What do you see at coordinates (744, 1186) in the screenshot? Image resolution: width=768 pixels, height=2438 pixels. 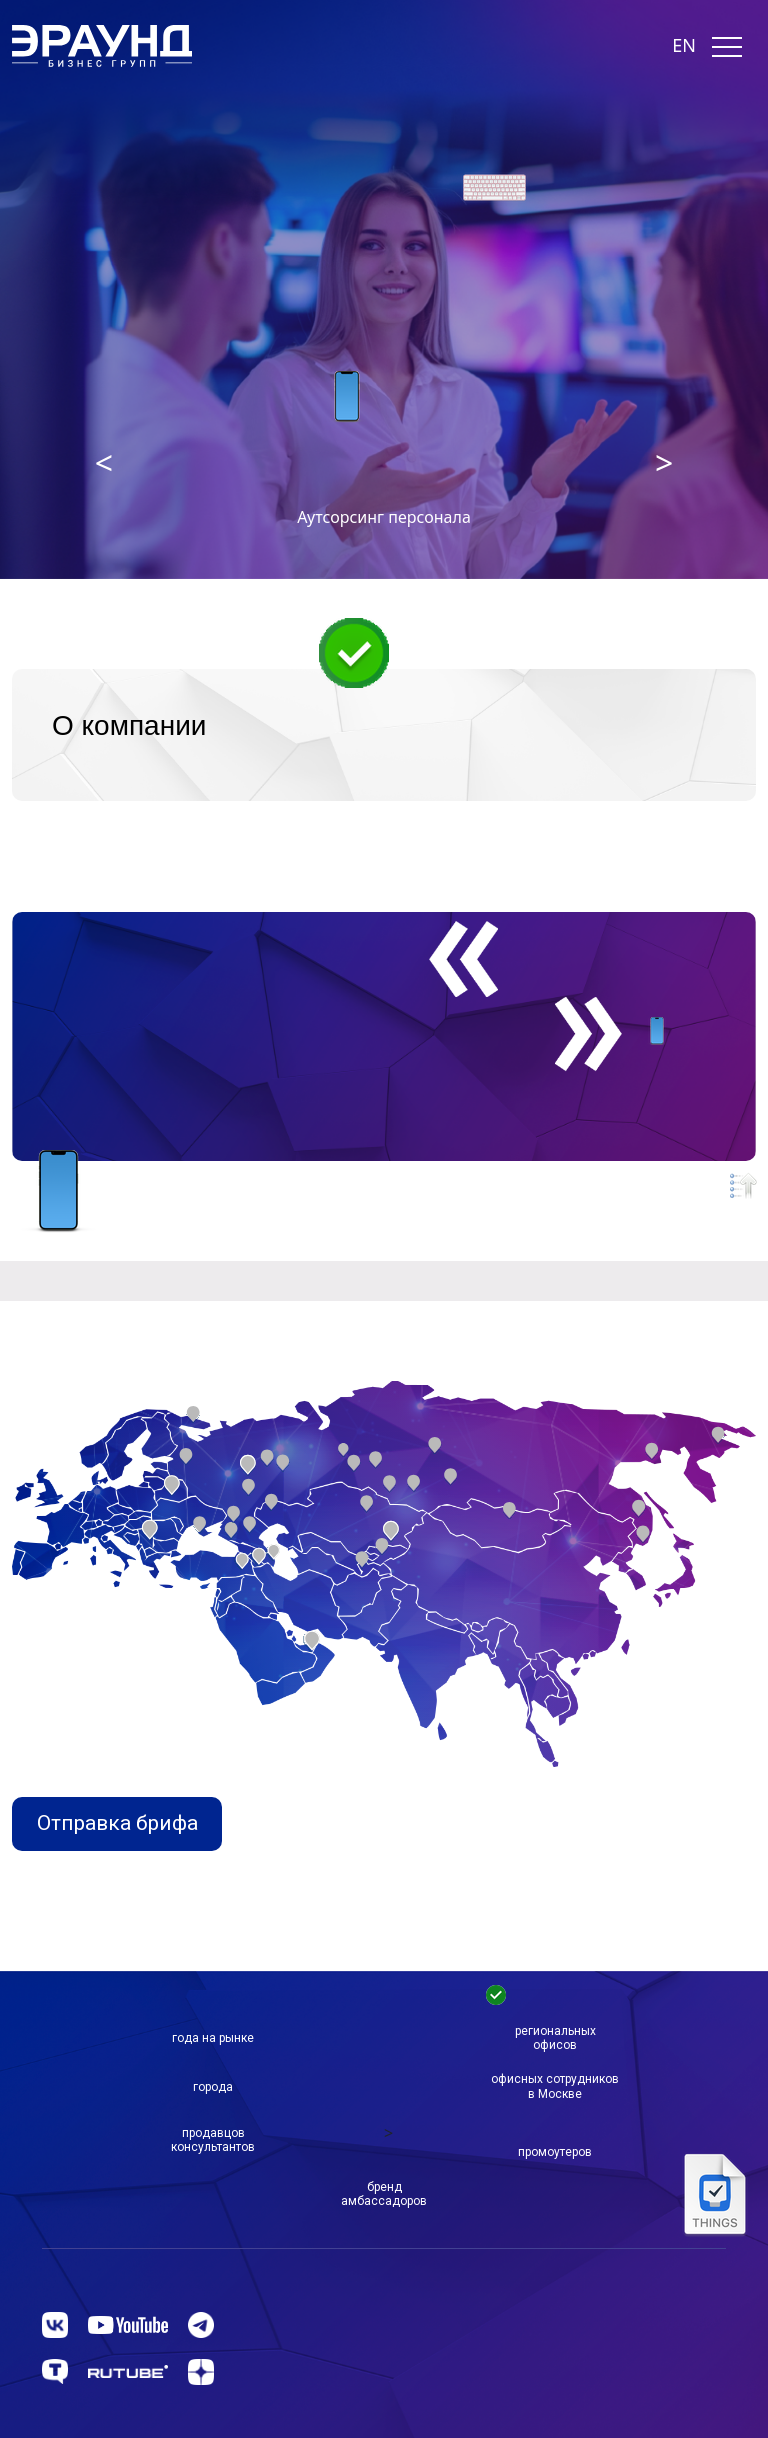 I see `sort items in descending order` at bounding box center [744, 1186].